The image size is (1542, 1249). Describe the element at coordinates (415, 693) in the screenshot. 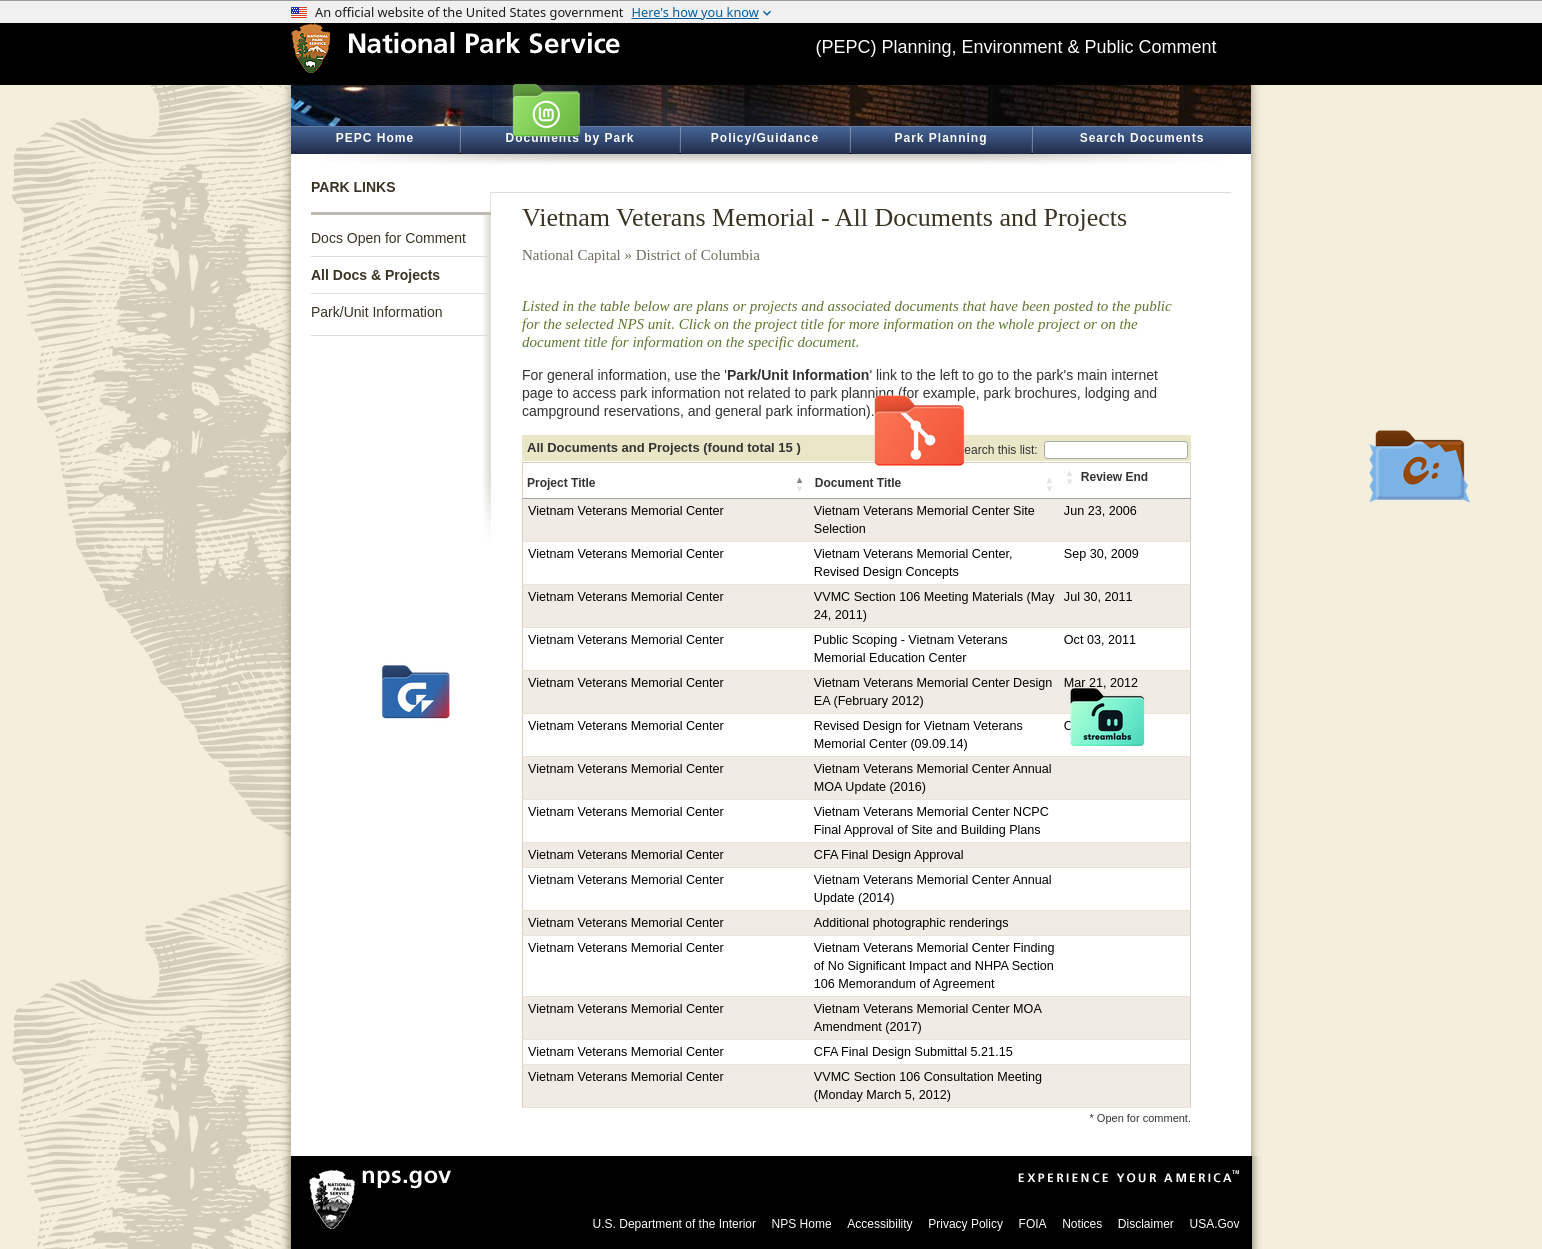

I see `open gigabyte files or software folder` at that location.